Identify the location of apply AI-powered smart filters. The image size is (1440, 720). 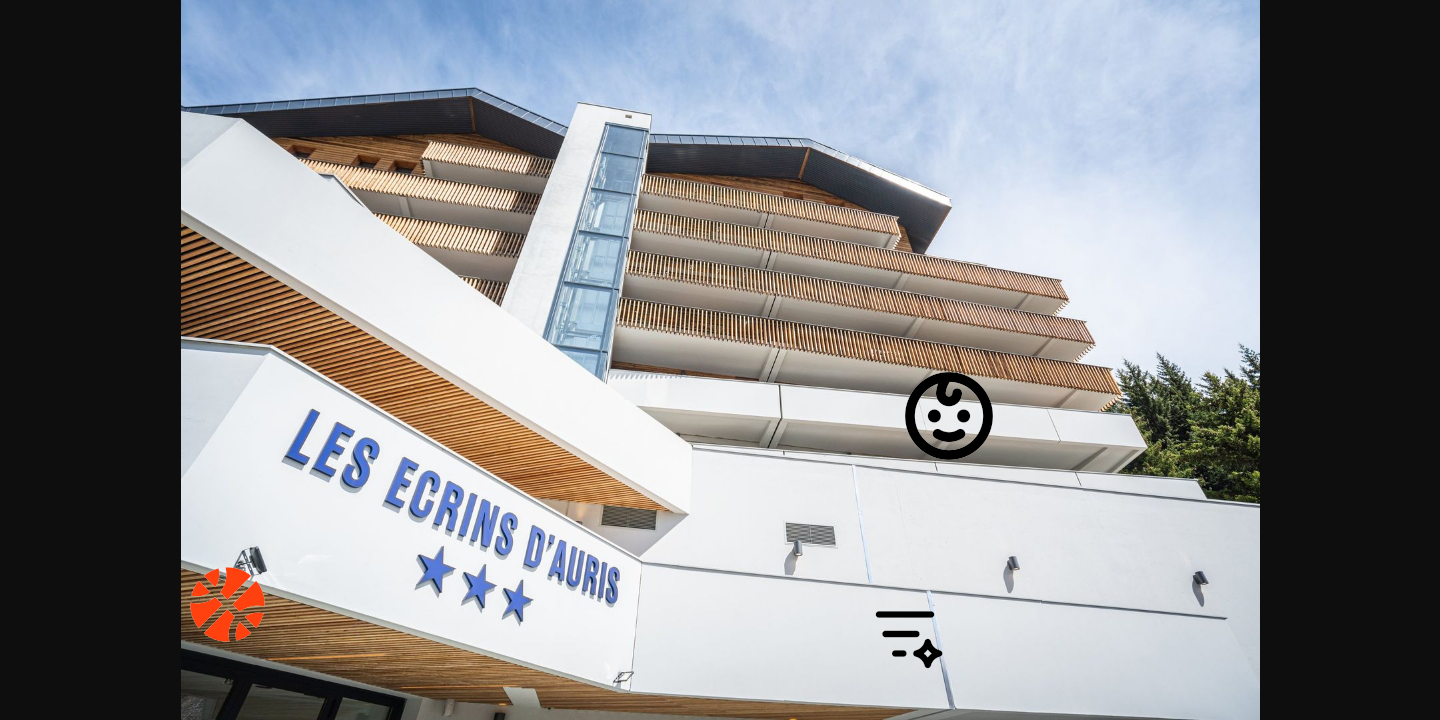
(905, 634).